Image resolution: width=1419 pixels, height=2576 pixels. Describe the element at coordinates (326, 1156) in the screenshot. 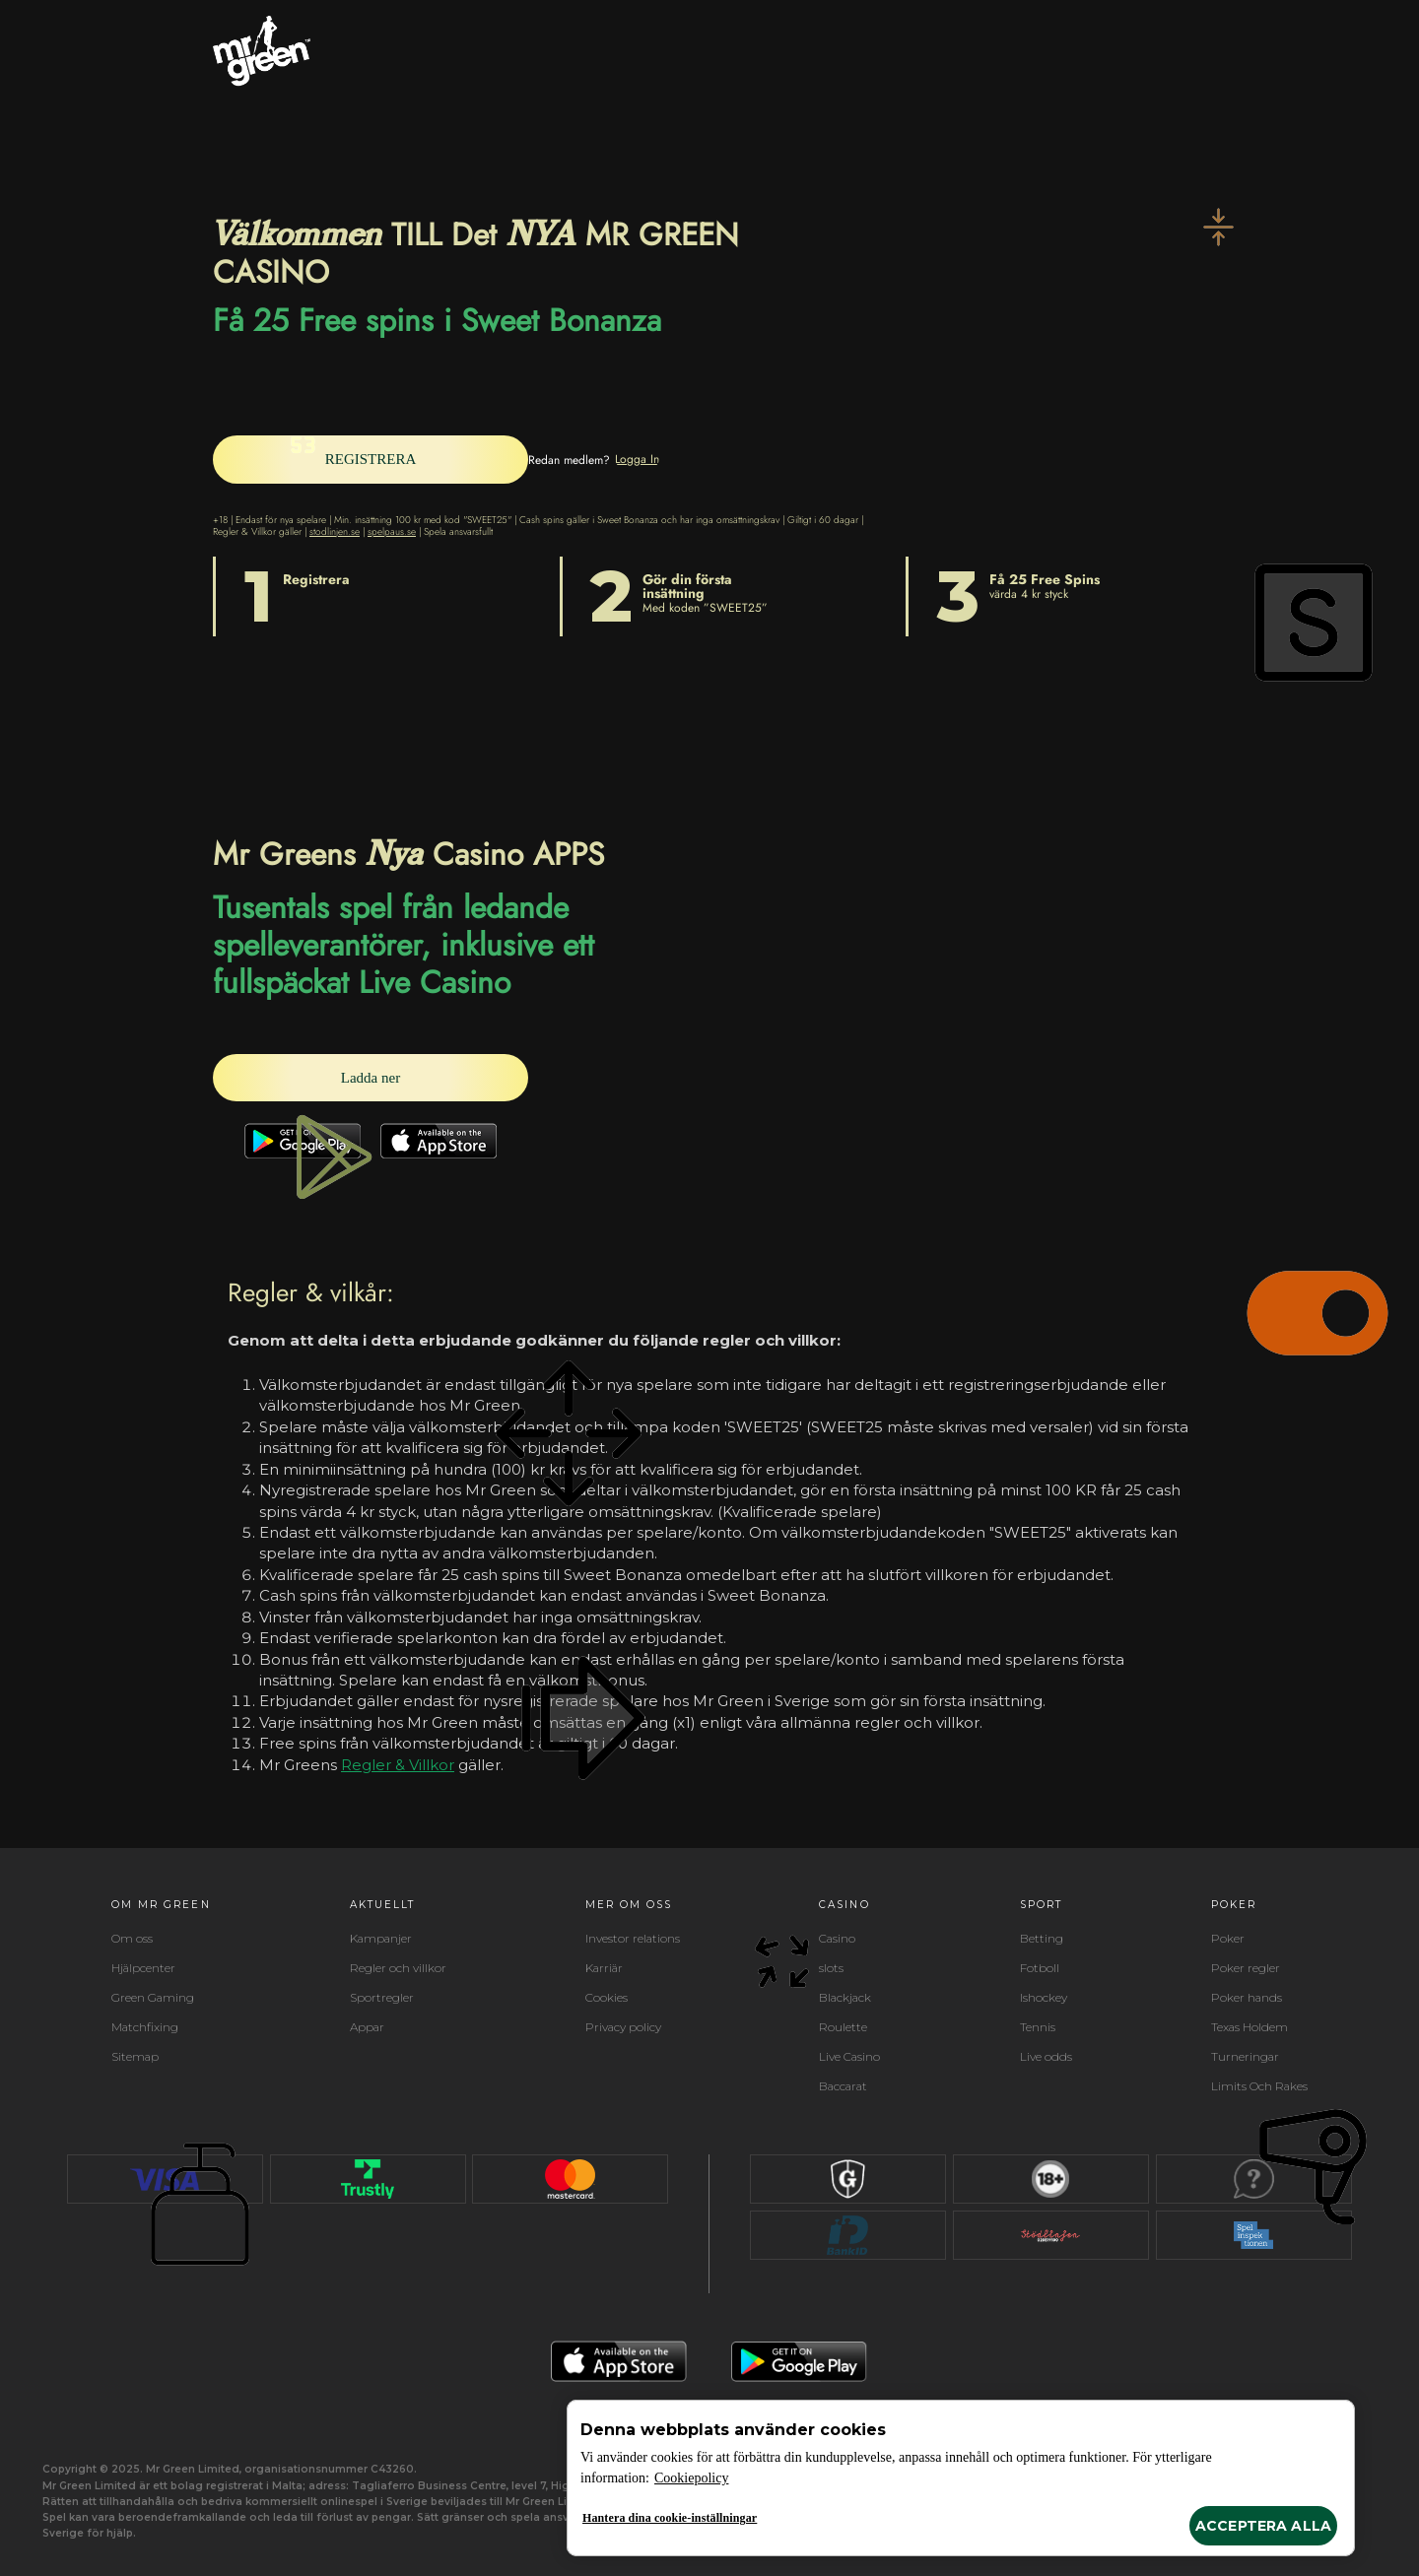

I see `open google play store` at that location.